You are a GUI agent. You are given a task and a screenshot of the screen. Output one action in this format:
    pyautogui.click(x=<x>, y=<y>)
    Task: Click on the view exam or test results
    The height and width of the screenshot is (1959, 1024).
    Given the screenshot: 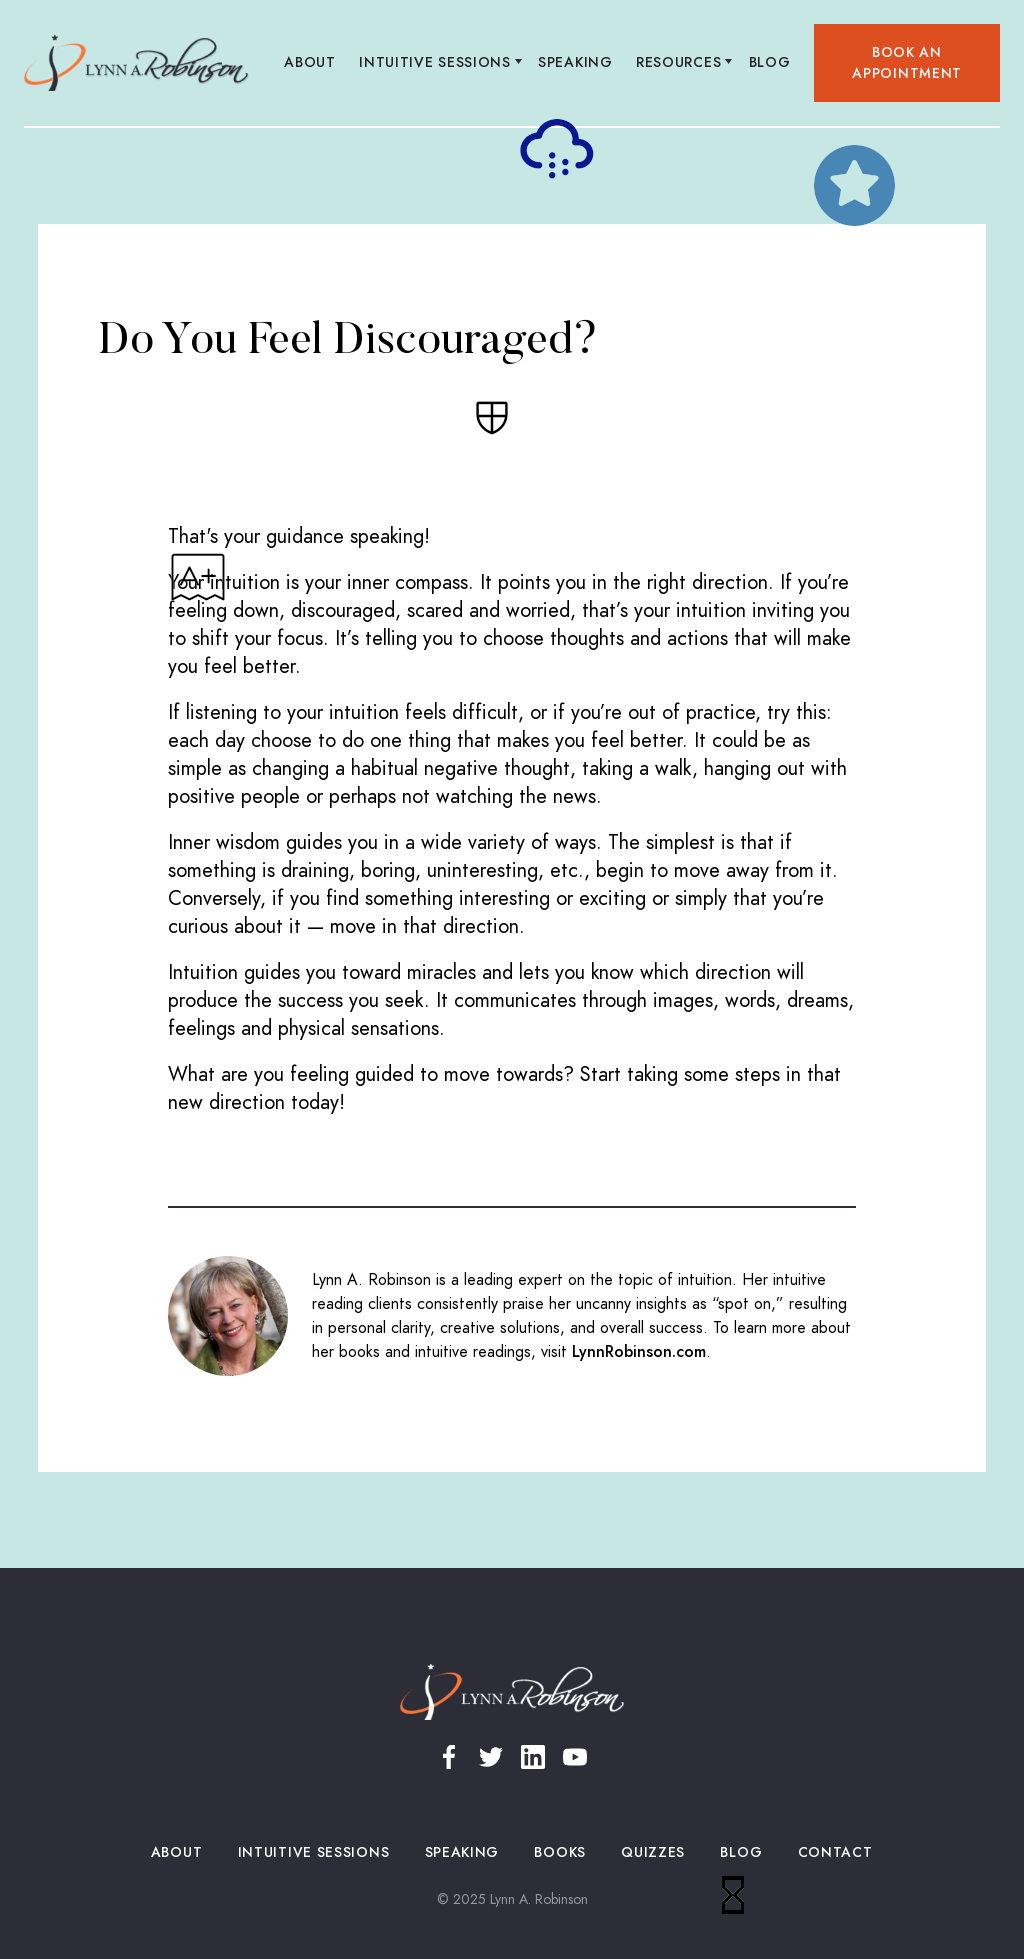 What is the action you would take?
    pyautogui.click(x=198, y=576)
    